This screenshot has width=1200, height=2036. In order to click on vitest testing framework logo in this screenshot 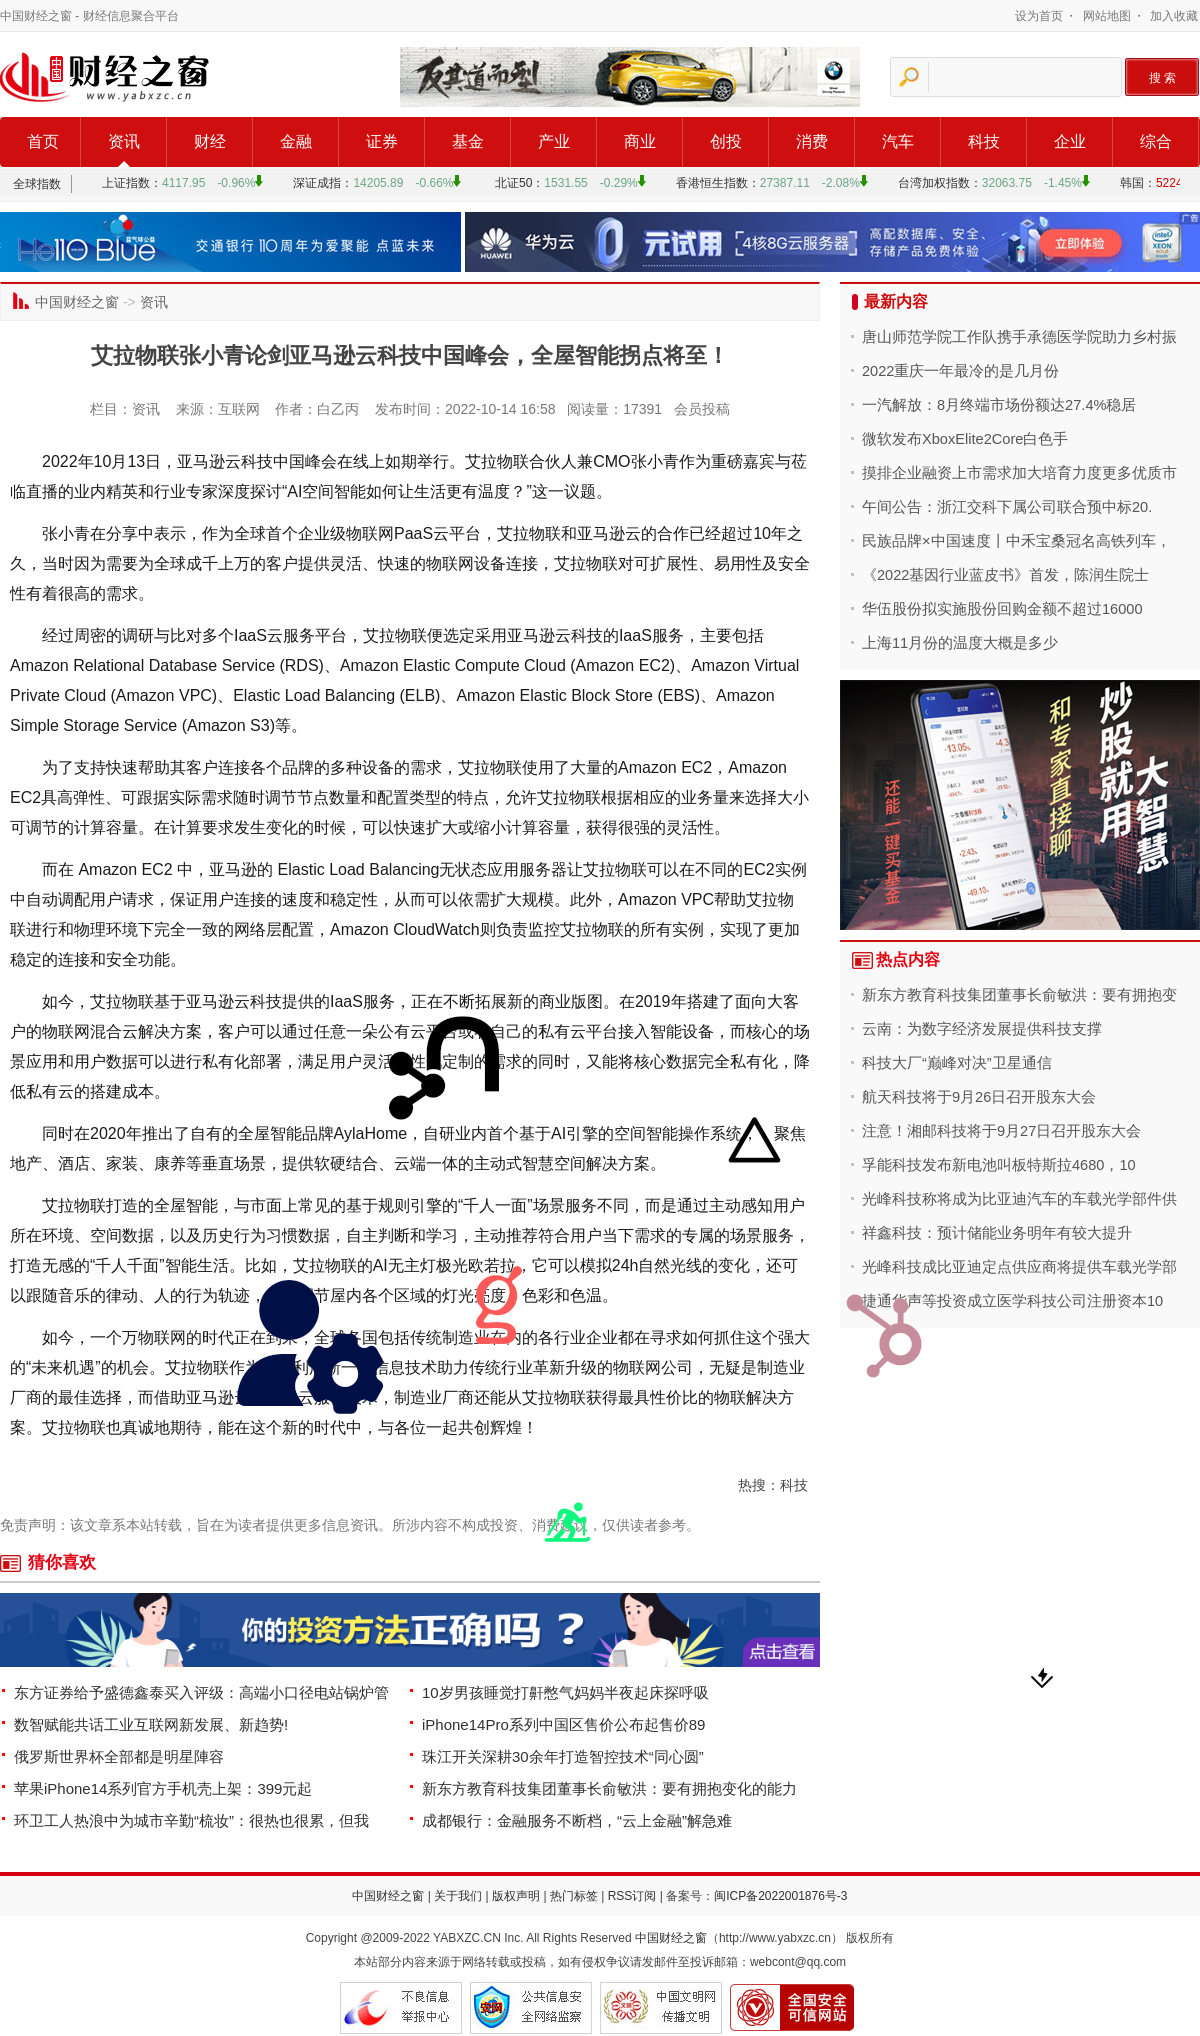, I will do `click(1042, 1678)`.